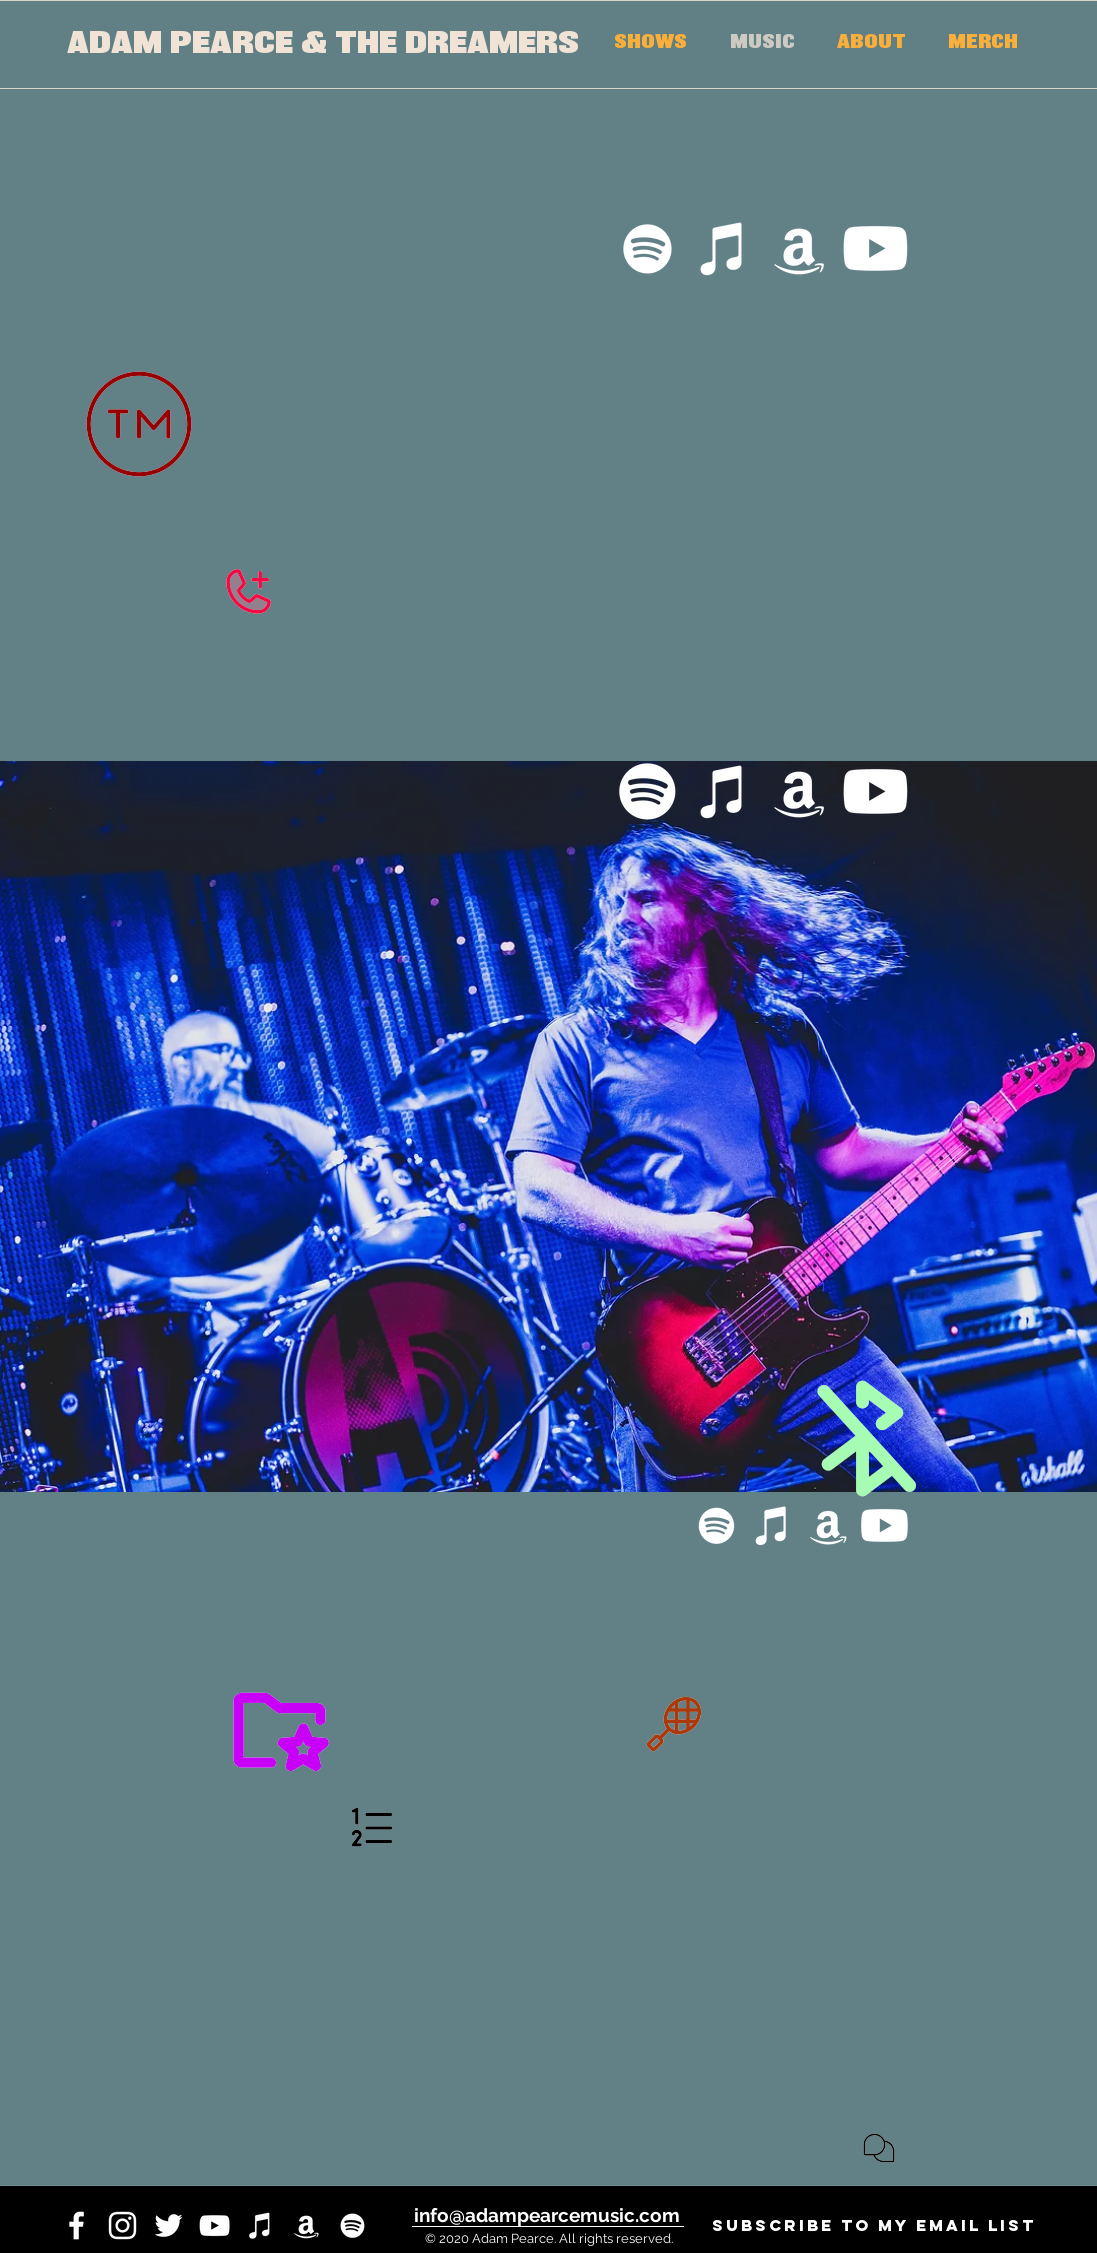 The height and width of the screenshot is (2253, 1097). What do you see at coordinates (279, 1728) in the screenshot?
I see `access starred or favorite folders` at bounding box center [279, 1728].